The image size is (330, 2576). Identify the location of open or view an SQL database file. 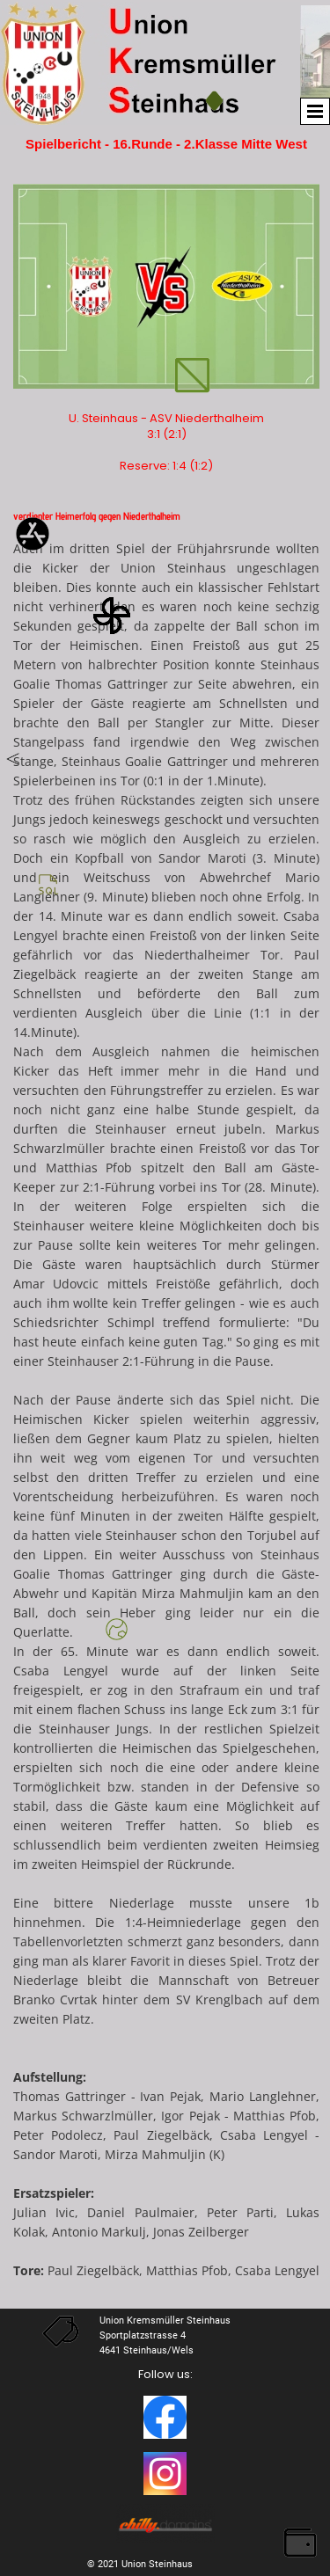
(48, 885).